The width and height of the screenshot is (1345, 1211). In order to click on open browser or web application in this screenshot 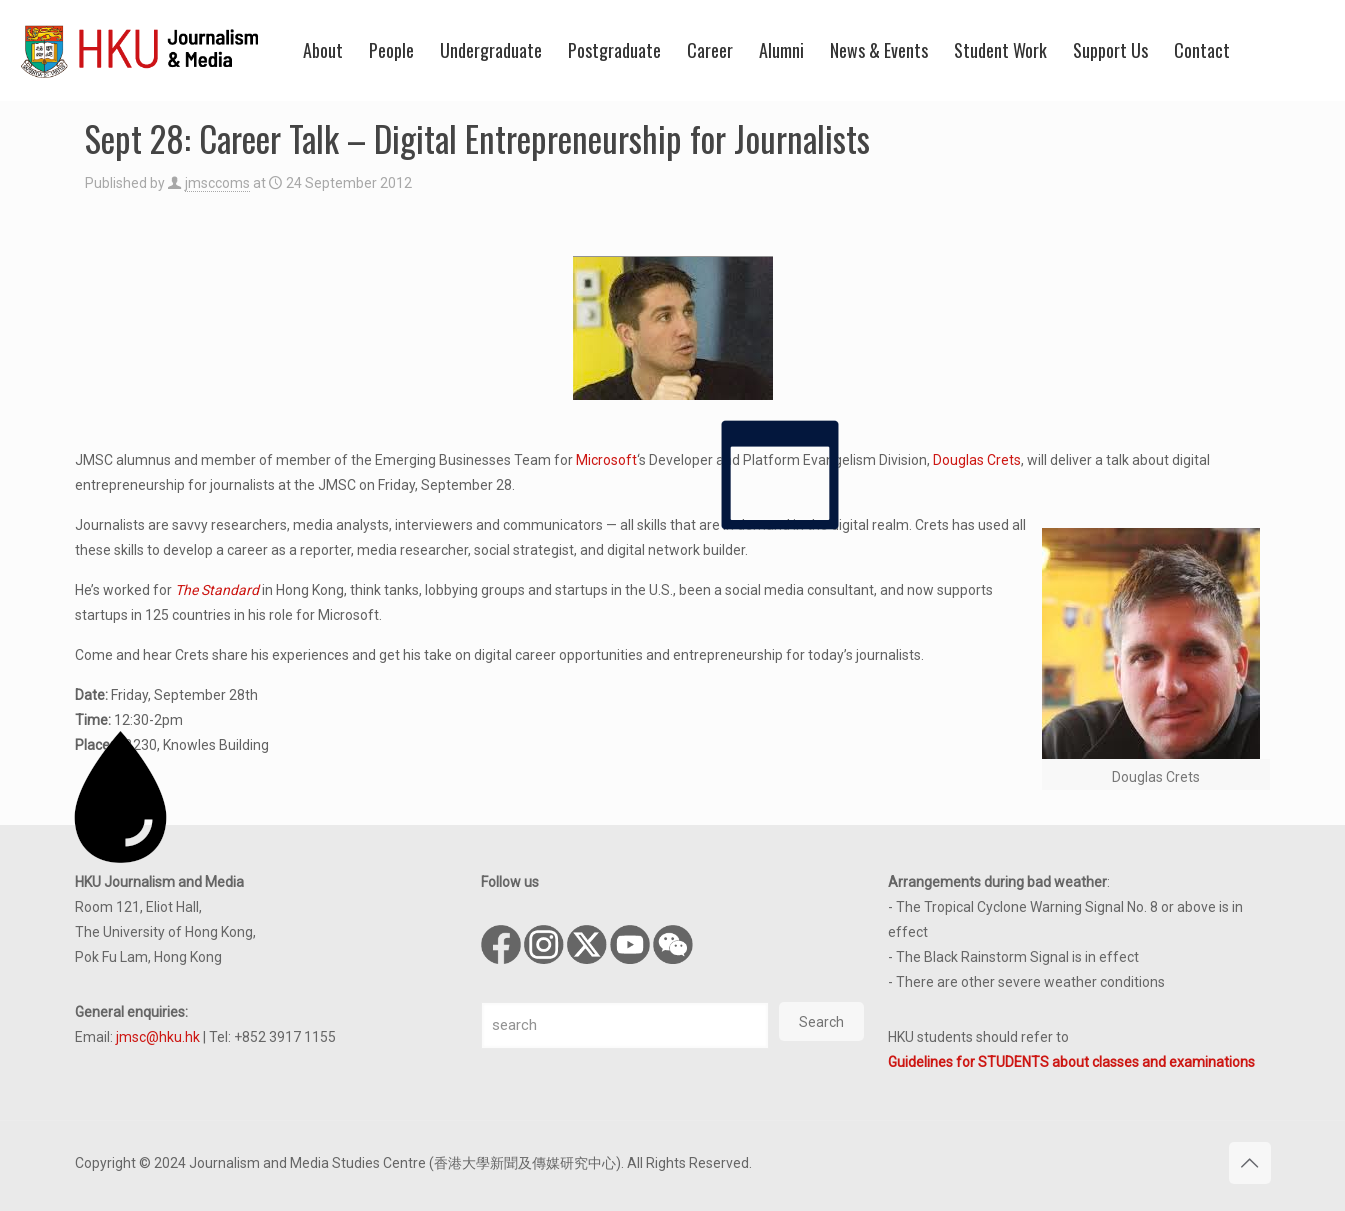, I will do `click(780, 475)`.